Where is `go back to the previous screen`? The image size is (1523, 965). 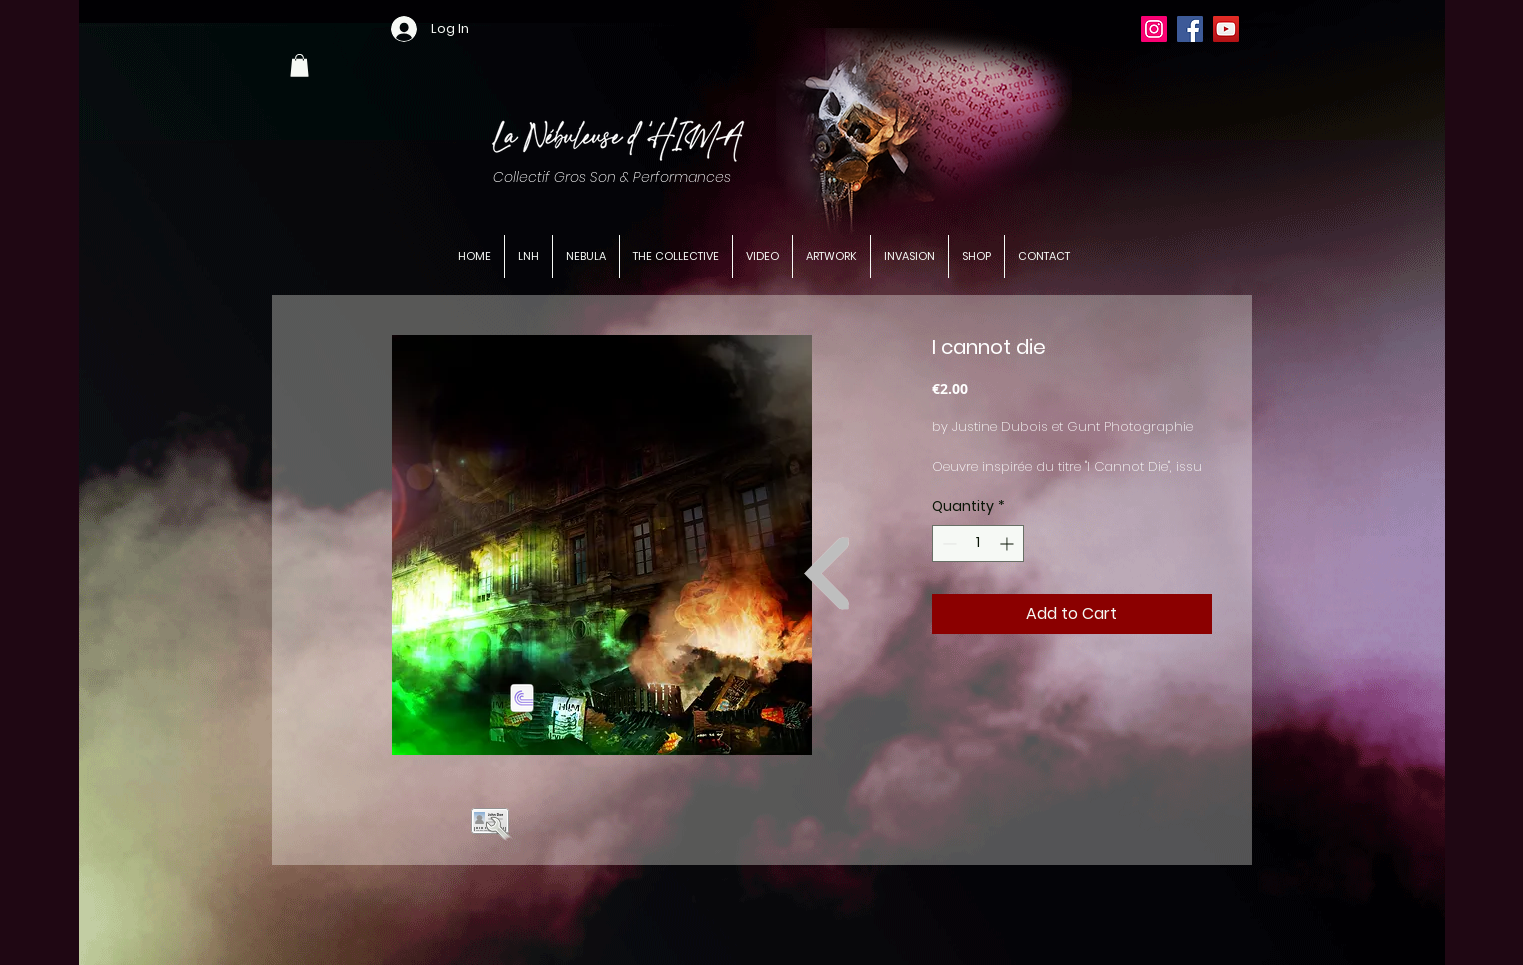
go back to the previous screen is located at coordinates (824, 573).